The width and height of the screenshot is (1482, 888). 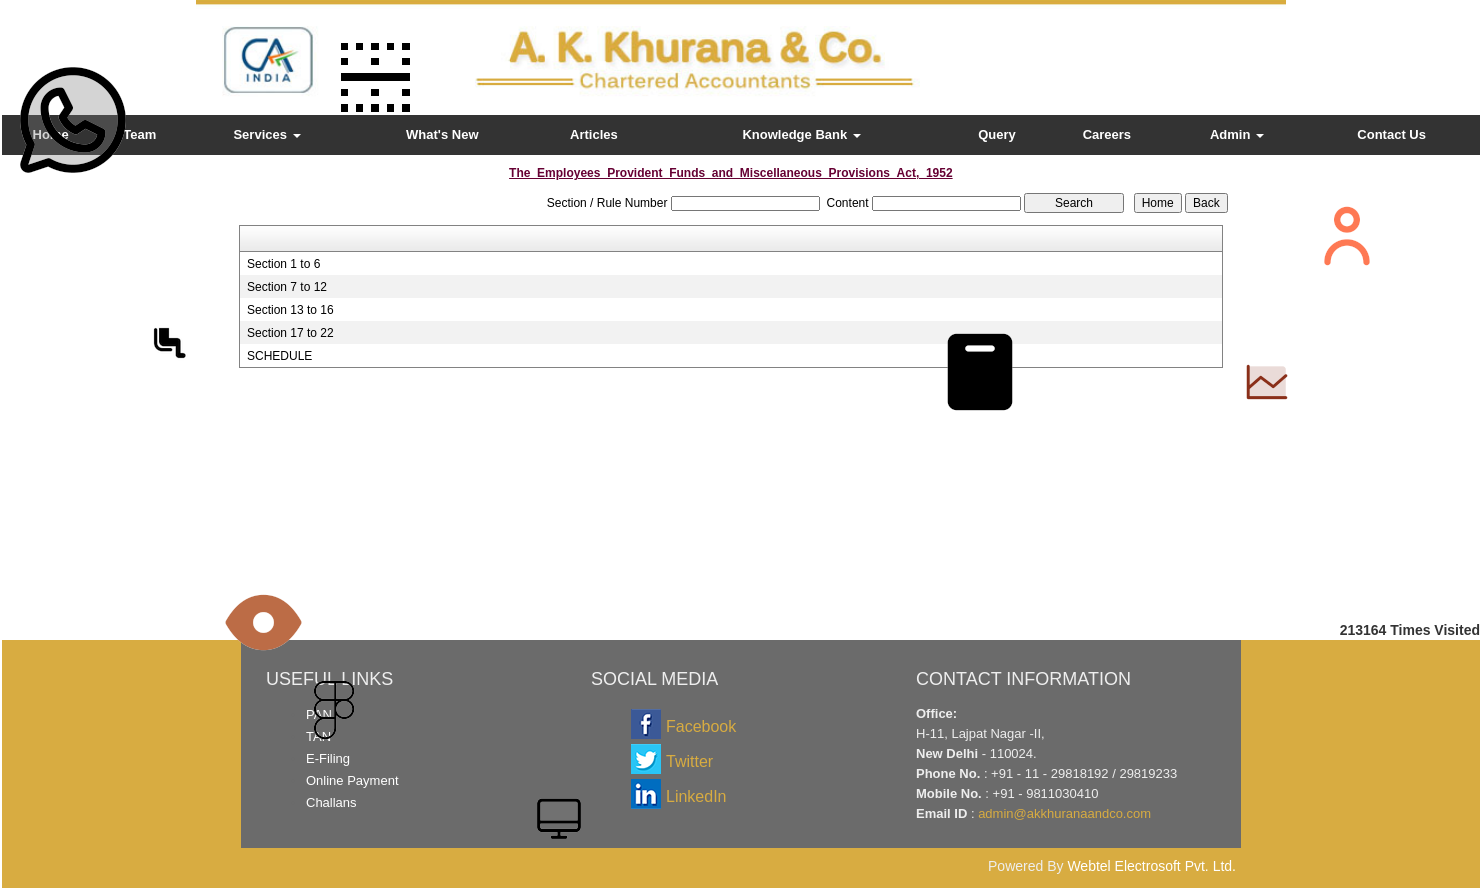 I want to click on apply horizontal border to selected cells, so click(x=375, y=77).